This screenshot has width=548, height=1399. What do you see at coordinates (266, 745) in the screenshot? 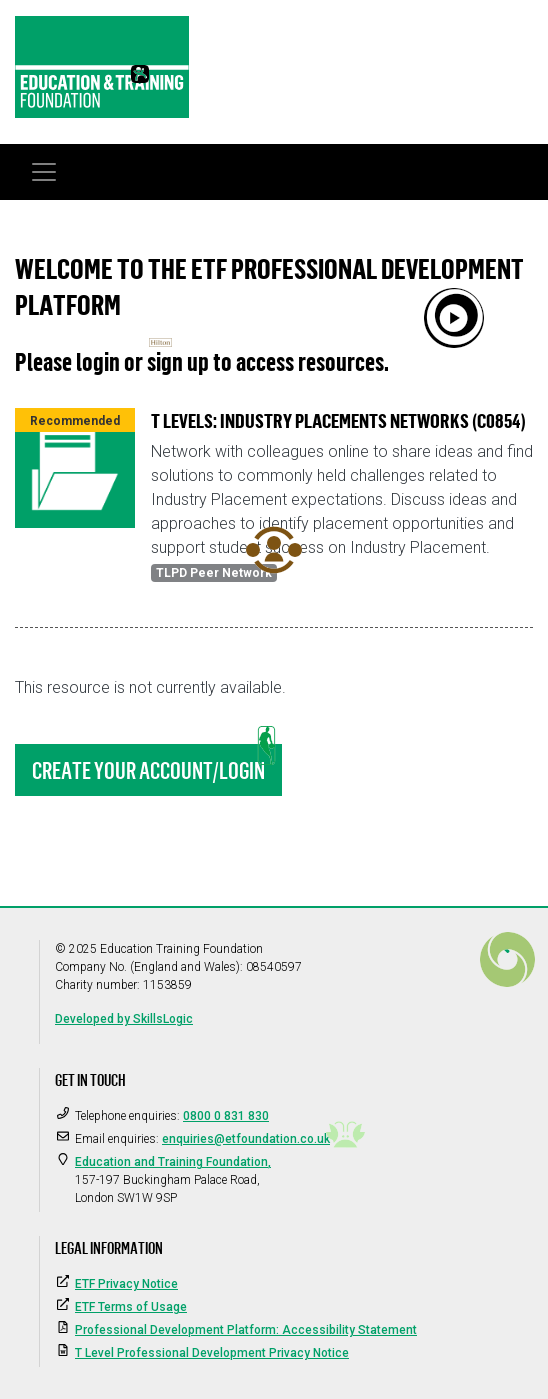
I see `open the NBA app` at bounding box center [266, 745].